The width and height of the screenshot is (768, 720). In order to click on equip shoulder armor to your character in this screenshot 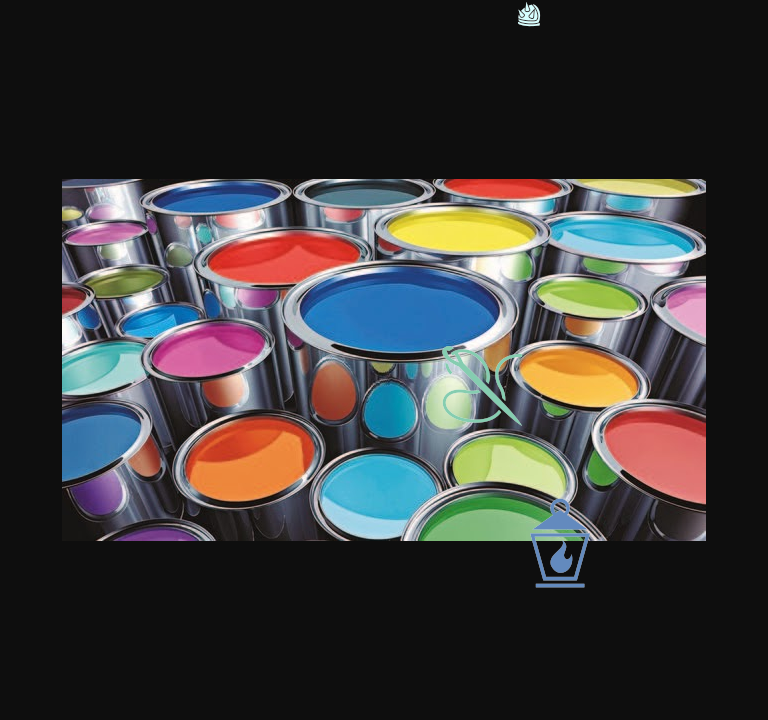, I will do `click(529, 14)`.